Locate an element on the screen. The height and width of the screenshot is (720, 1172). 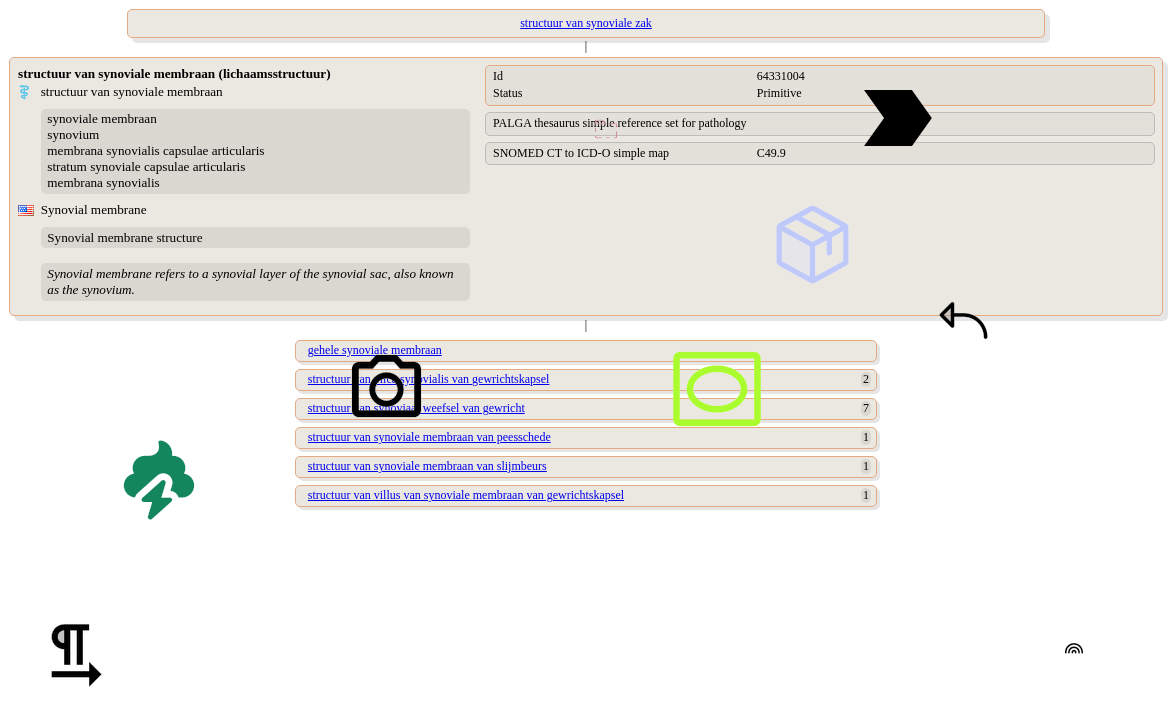
take a photo is located at coordinates (386, 389).